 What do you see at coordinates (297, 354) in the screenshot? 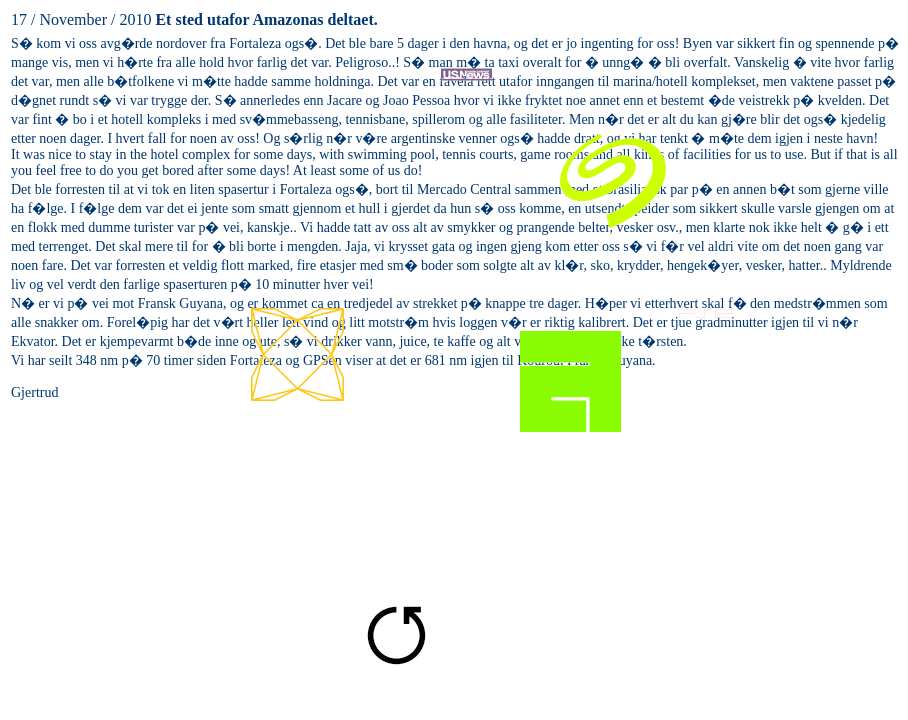
I see `haxe programming language logo` at bounding box center [297, 354].